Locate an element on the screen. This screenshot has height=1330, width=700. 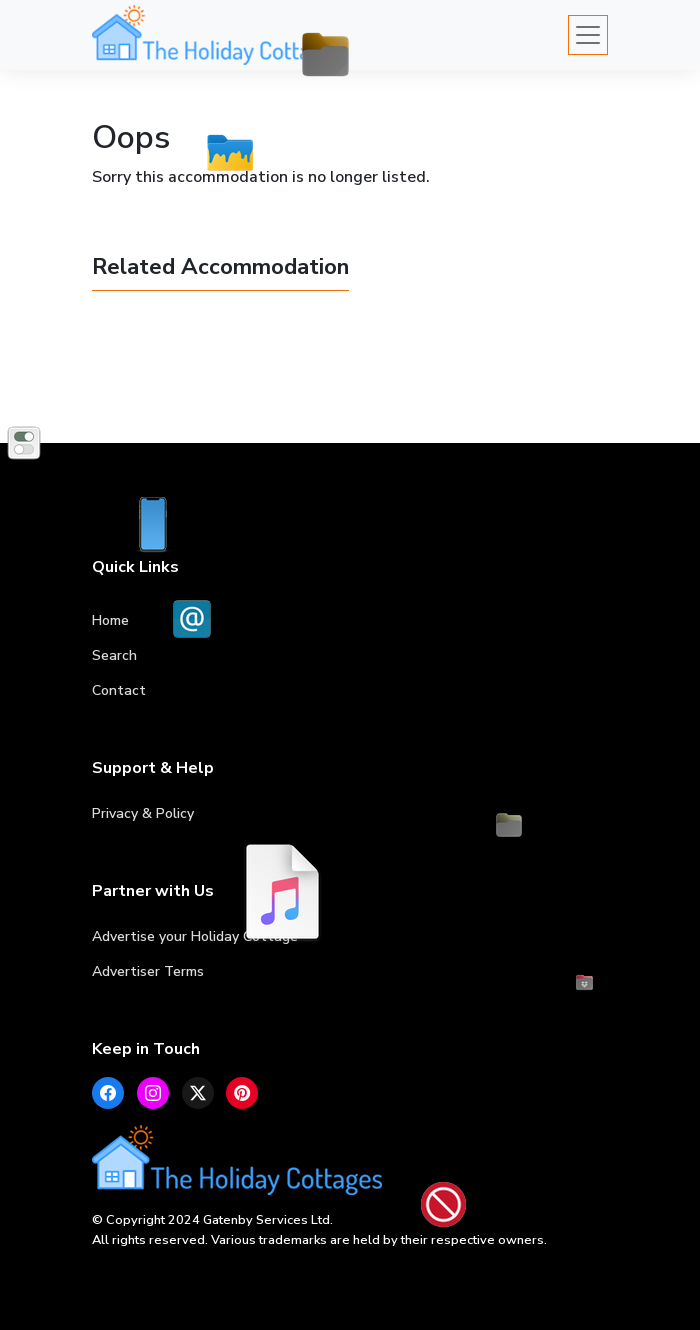
manage email account credentials is located at coordinates (192, 619).